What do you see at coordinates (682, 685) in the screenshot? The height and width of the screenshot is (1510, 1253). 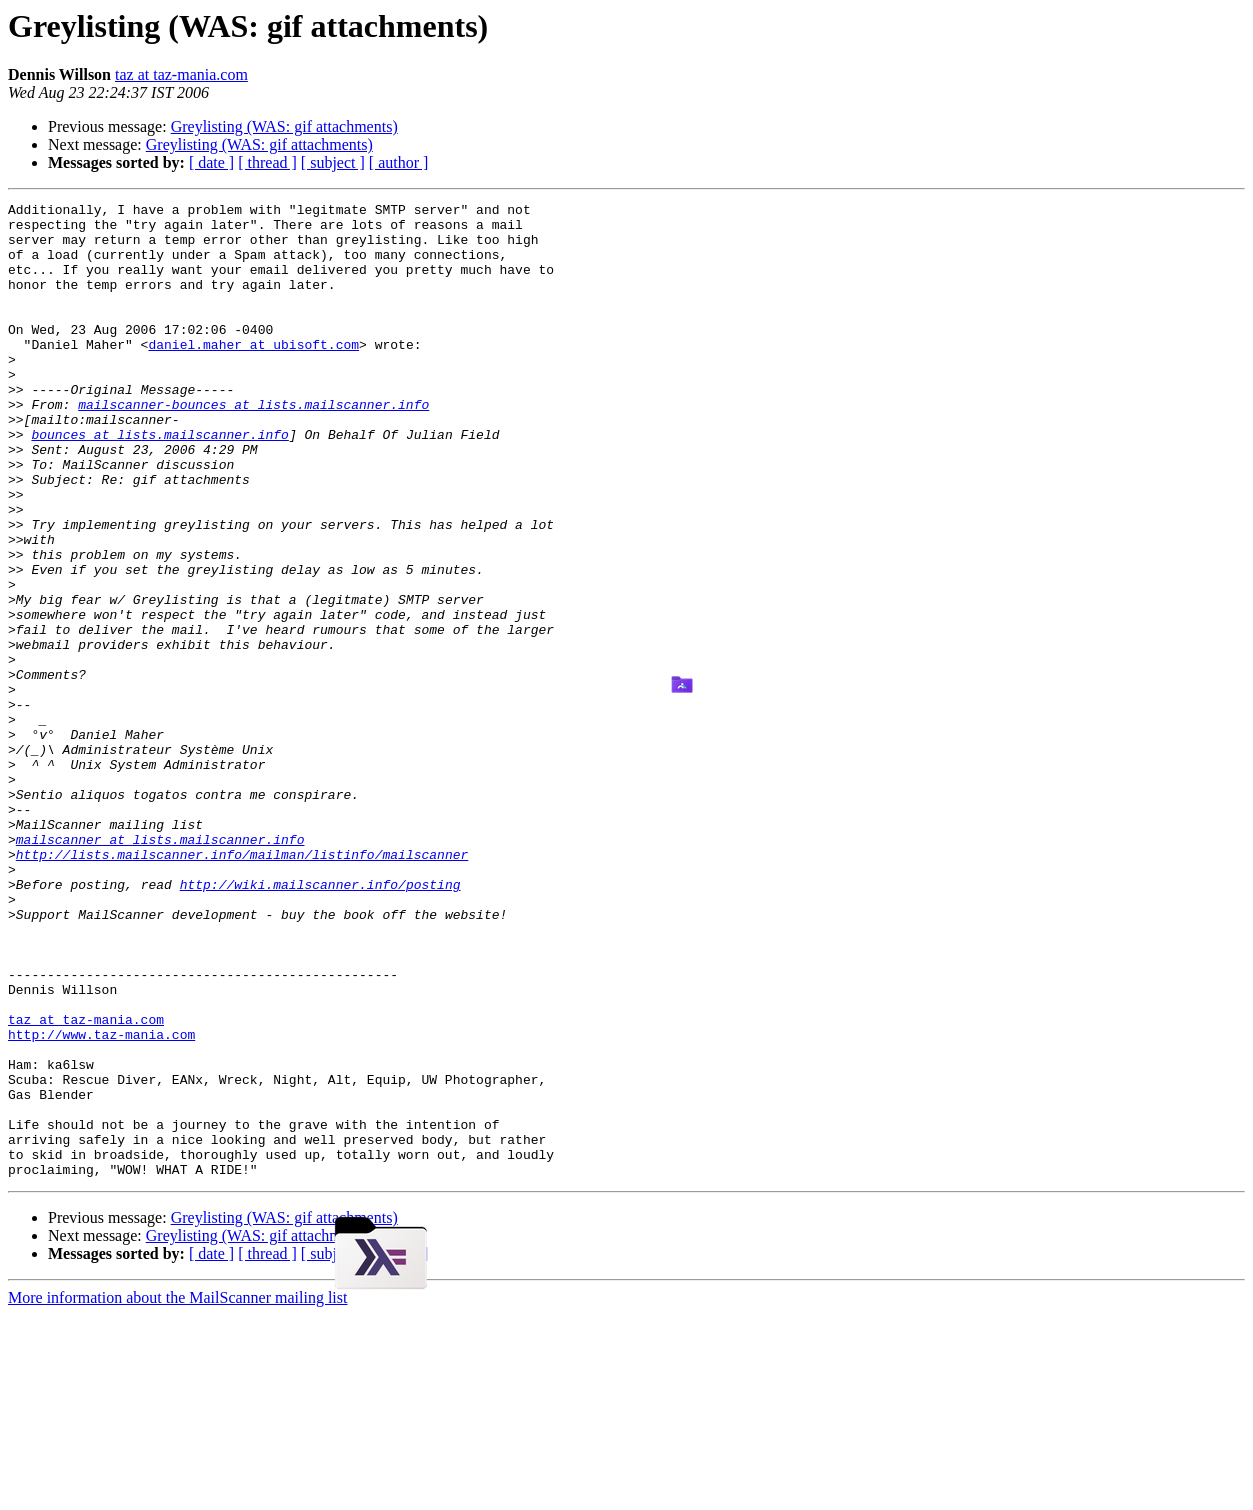 I see `open wondershare famisafe app folder` at bounding box center [682, 685].